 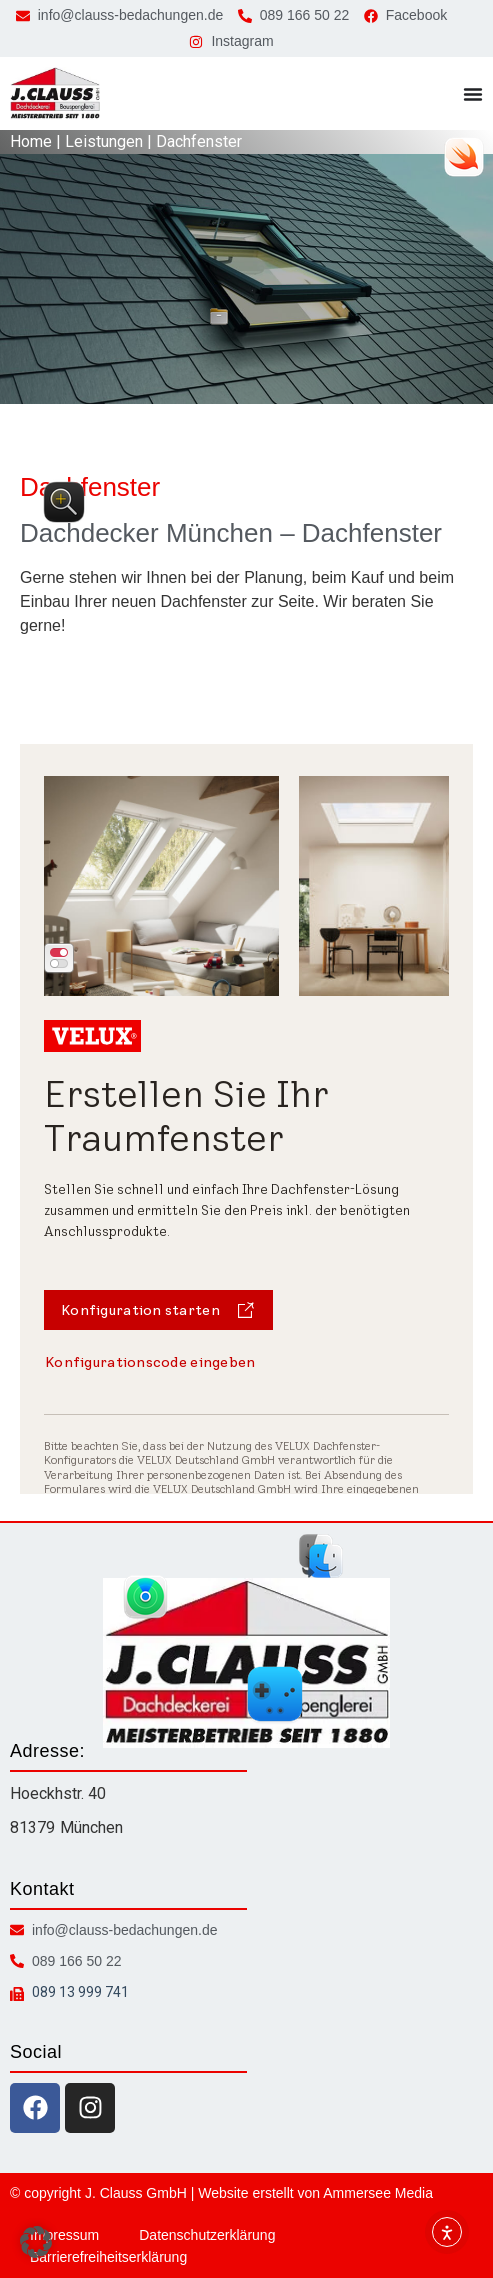 I want to click on open the file manager application, so click(x=219, y=316).